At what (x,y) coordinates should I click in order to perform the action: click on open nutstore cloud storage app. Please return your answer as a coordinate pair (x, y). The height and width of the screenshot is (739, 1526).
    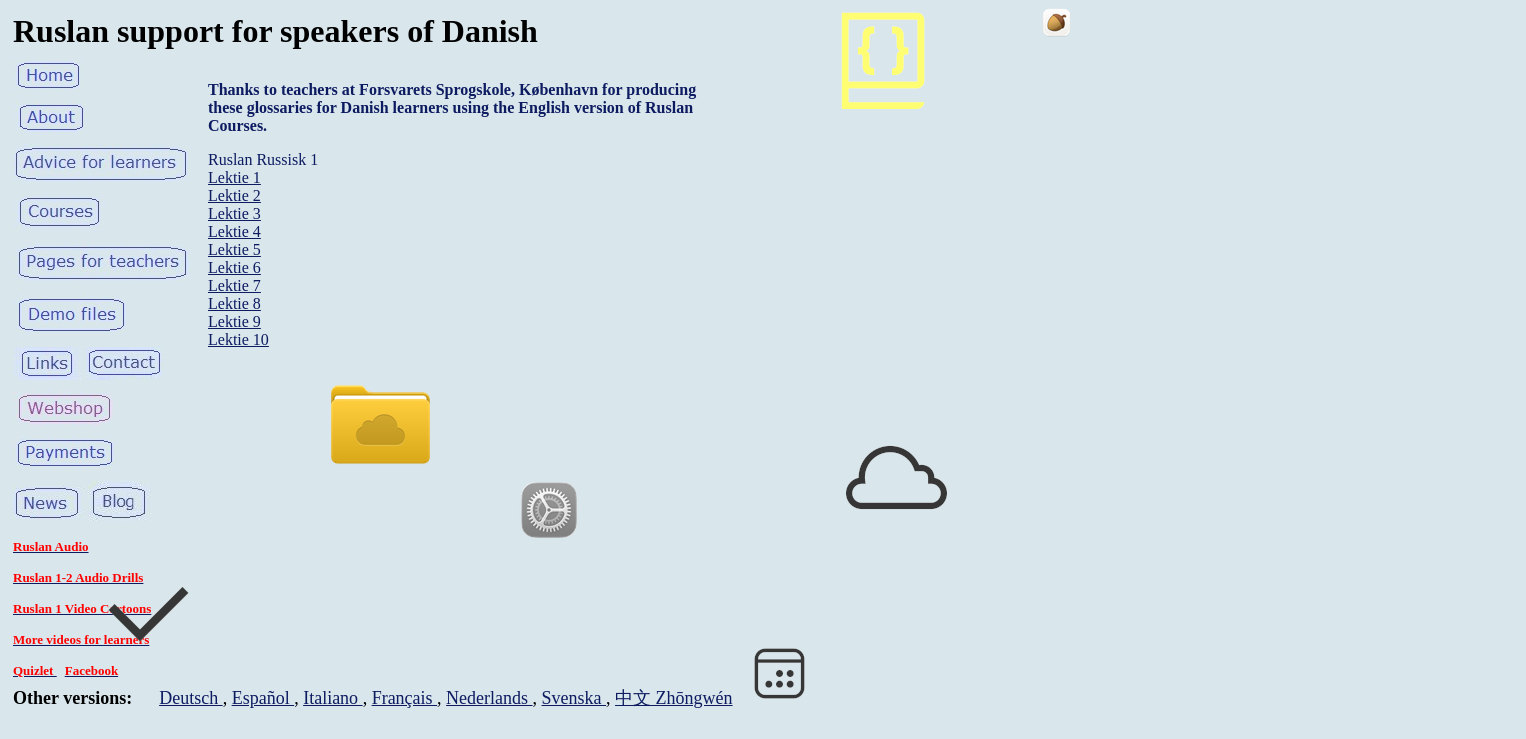
    Looking at the image, I should click on (1056, 22).